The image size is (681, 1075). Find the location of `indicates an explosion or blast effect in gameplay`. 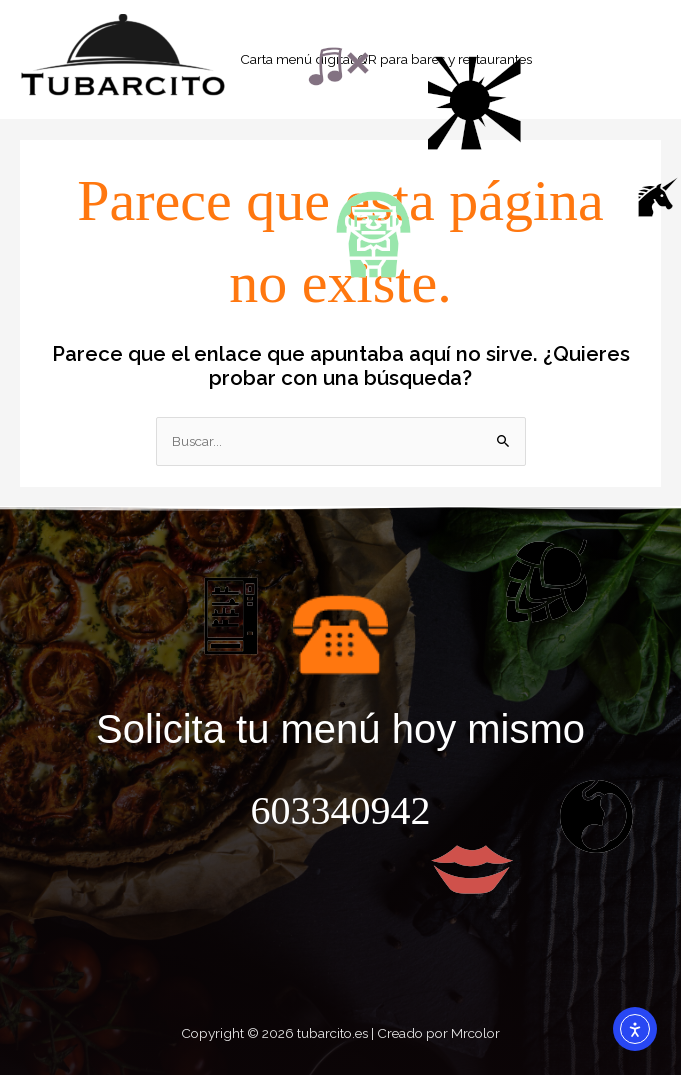

indicates an explosion or blast effect in gameplay is located at coordinates (474, 103).